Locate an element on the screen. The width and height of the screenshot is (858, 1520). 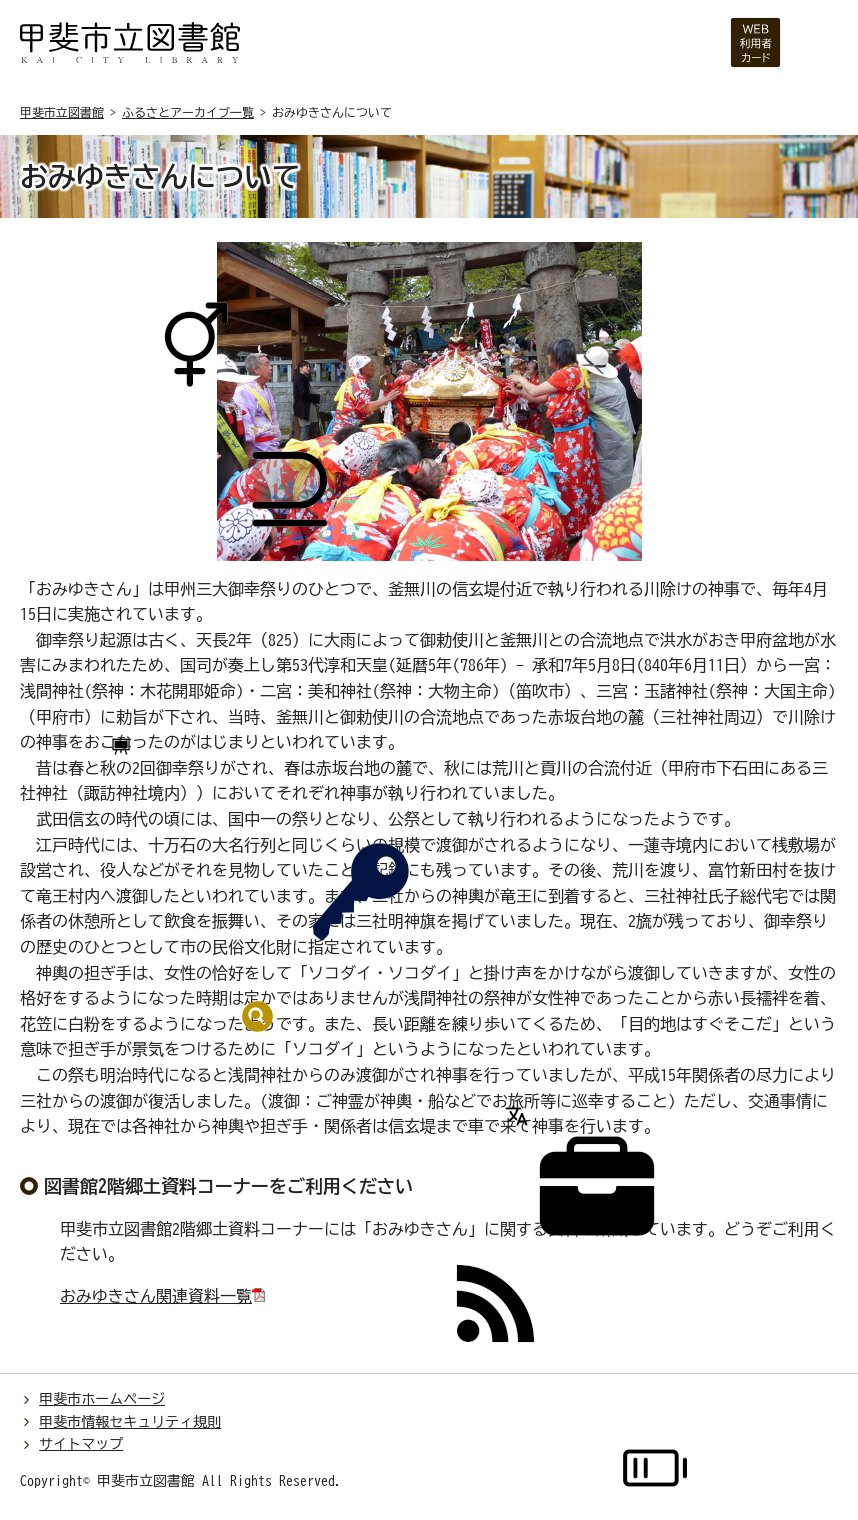
represents a mathematical superset relationship is located at coordinates (288, 491).